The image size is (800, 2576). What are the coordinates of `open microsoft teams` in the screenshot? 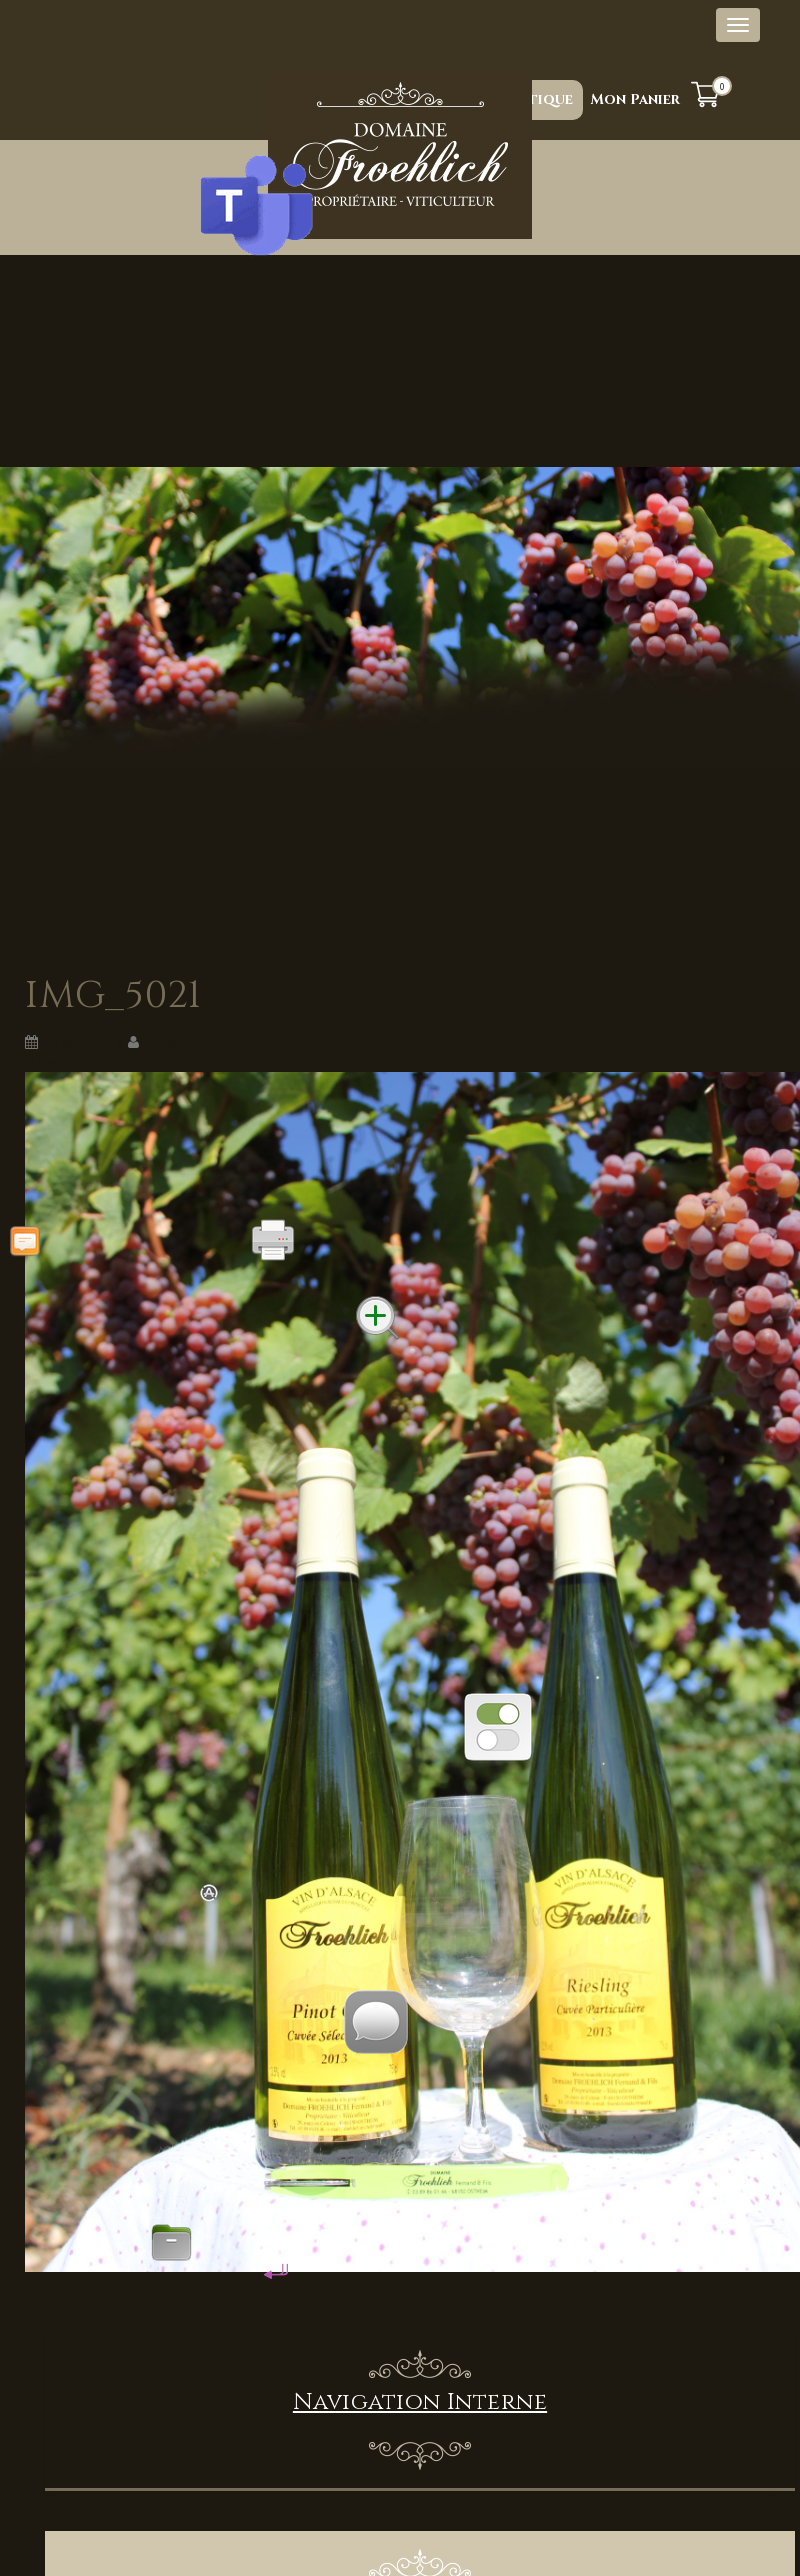 It's located at (256, 206).